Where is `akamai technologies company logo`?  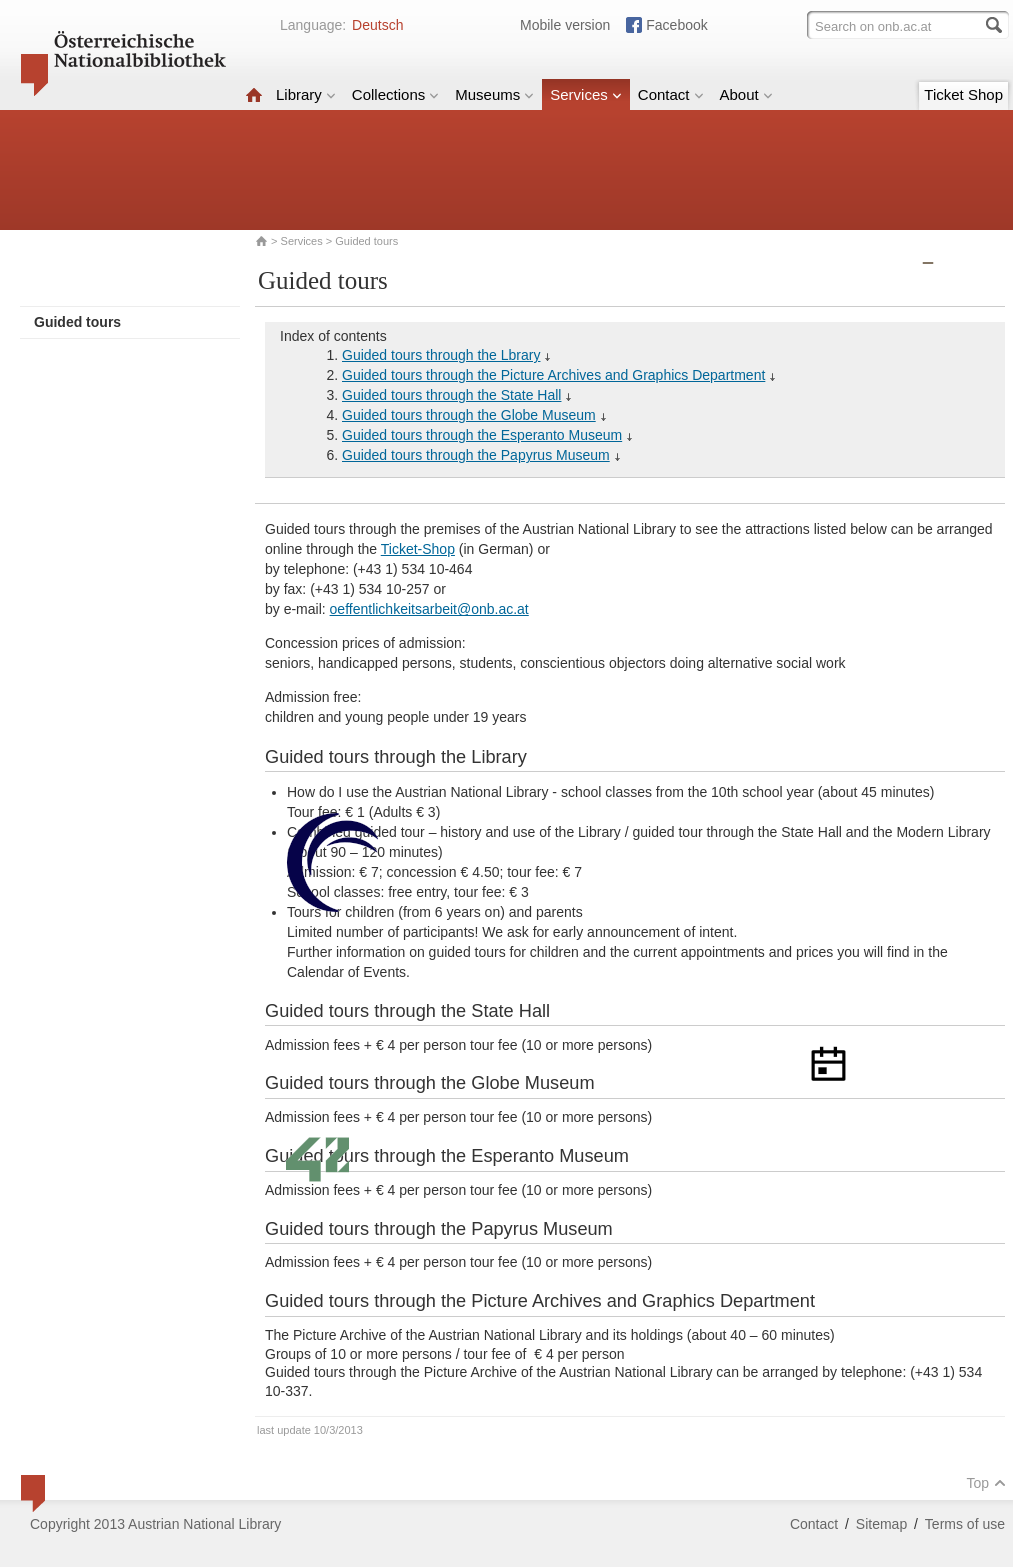 akamai technologies company logo is located at coordinates (332, 862).